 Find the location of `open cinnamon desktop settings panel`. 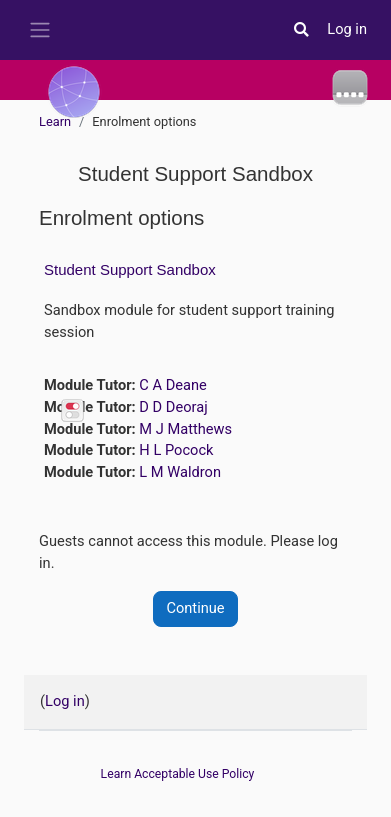

open cinnamon desktop settings panel is located at coordinates (350, 88).